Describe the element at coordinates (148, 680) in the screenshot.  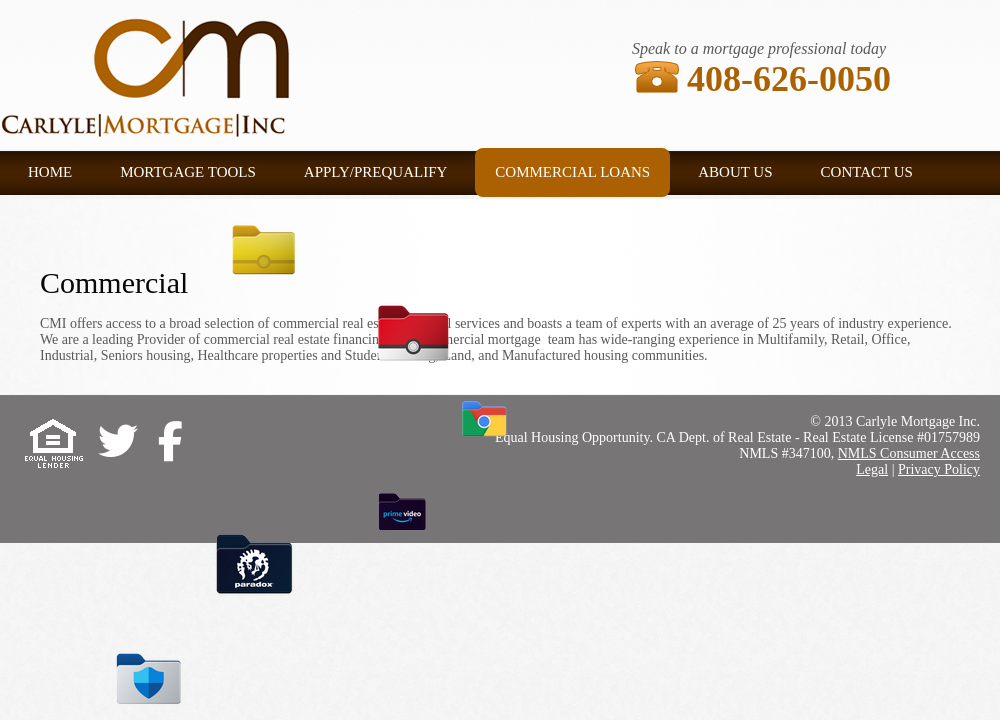
I see `open microsoft defender security files folder` at that location.